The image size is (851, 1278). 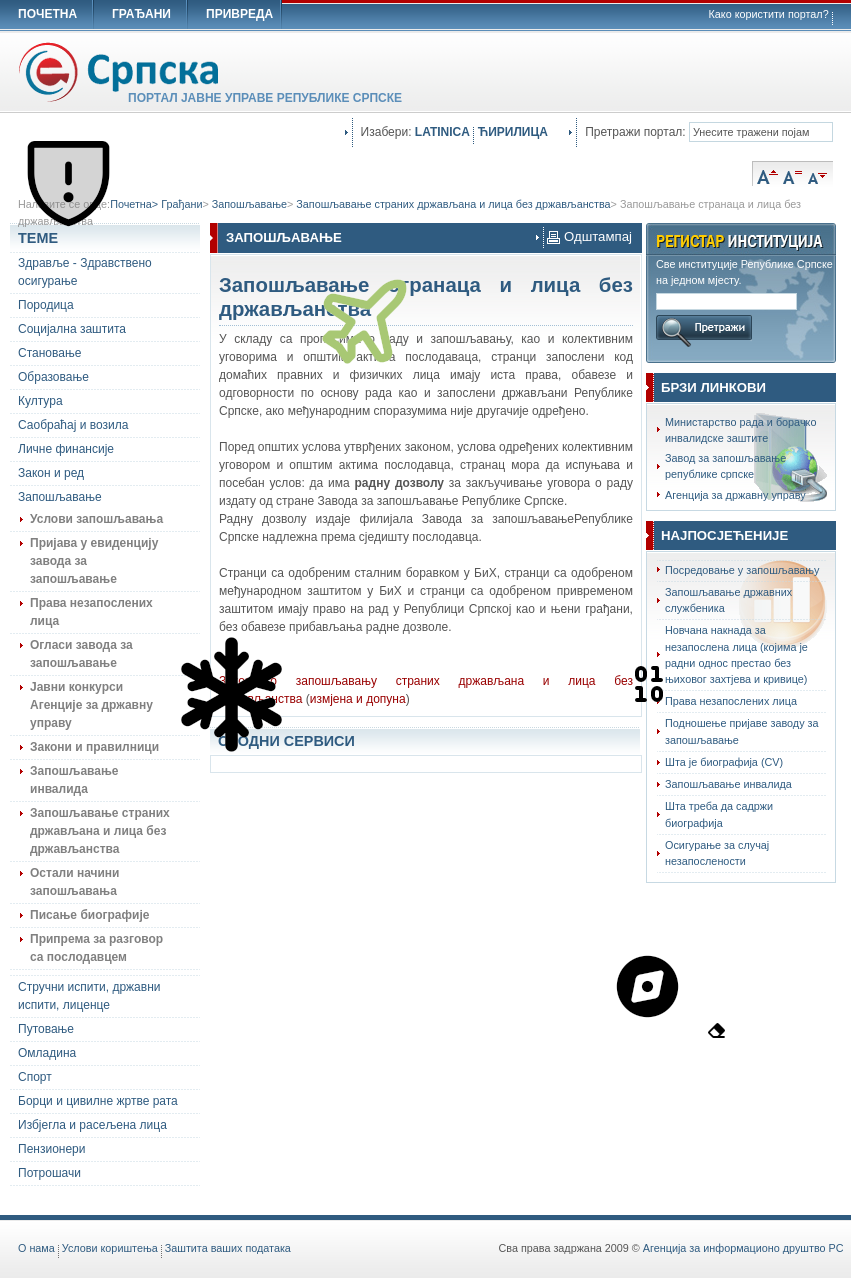 I want to click on enable airplane mode, so click(x=364, y=322).